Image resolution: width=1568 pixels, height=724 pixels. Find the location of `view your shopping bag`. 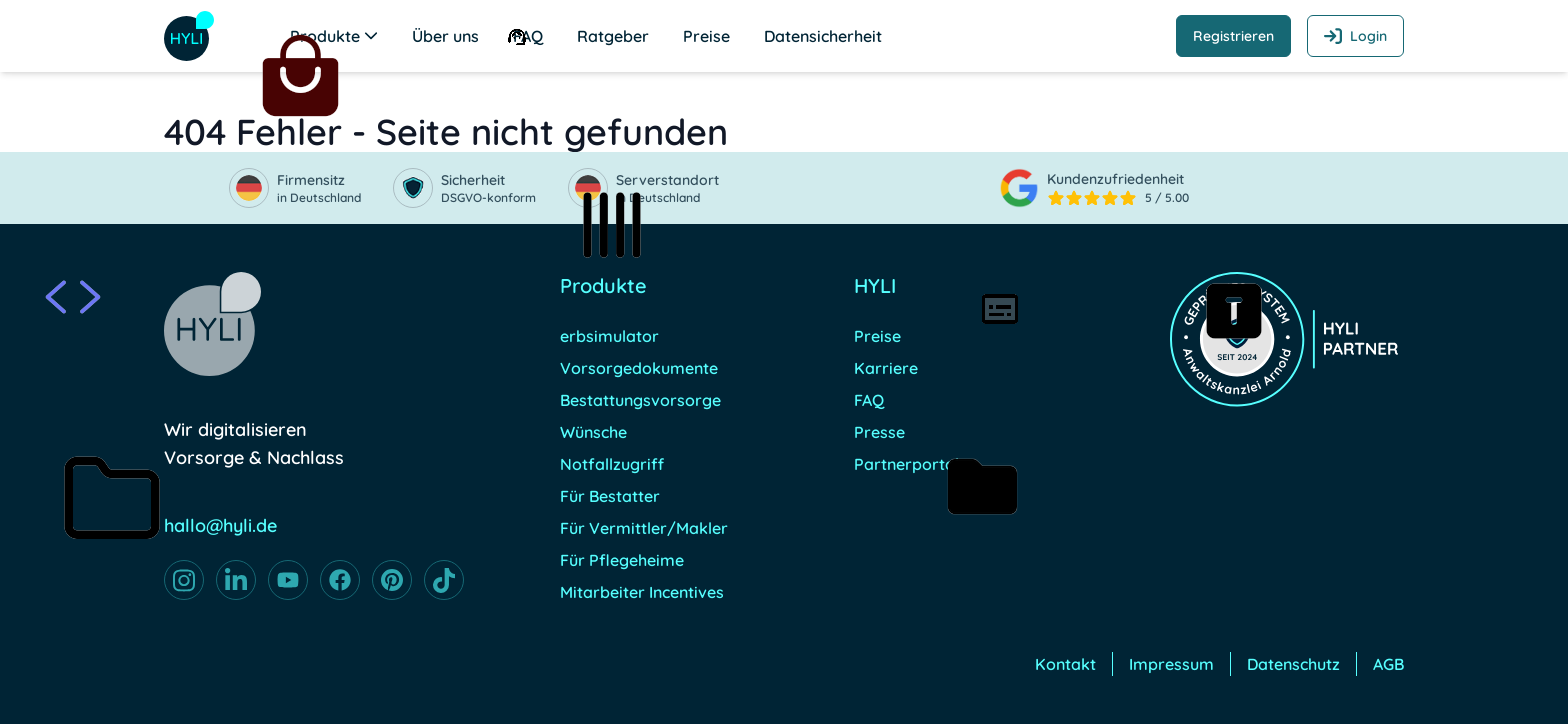

view your shopping bag is located at coordinates (300, 75).